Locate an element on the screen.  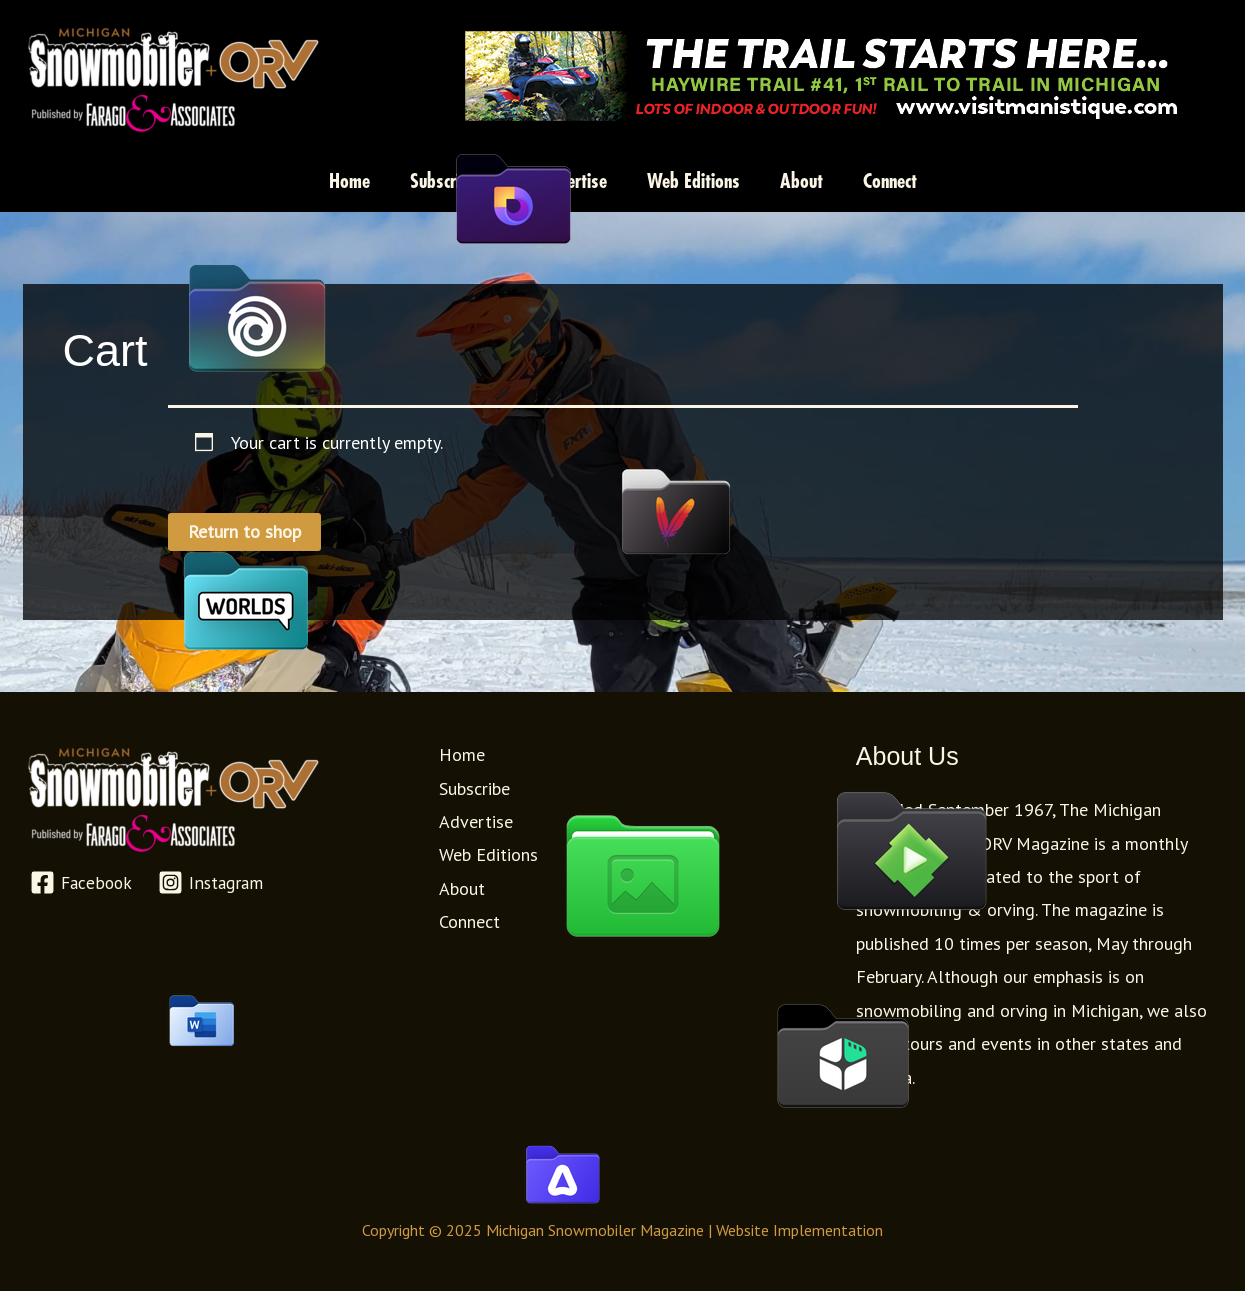
open adonis project folder is located at coordinates (562, 1176).